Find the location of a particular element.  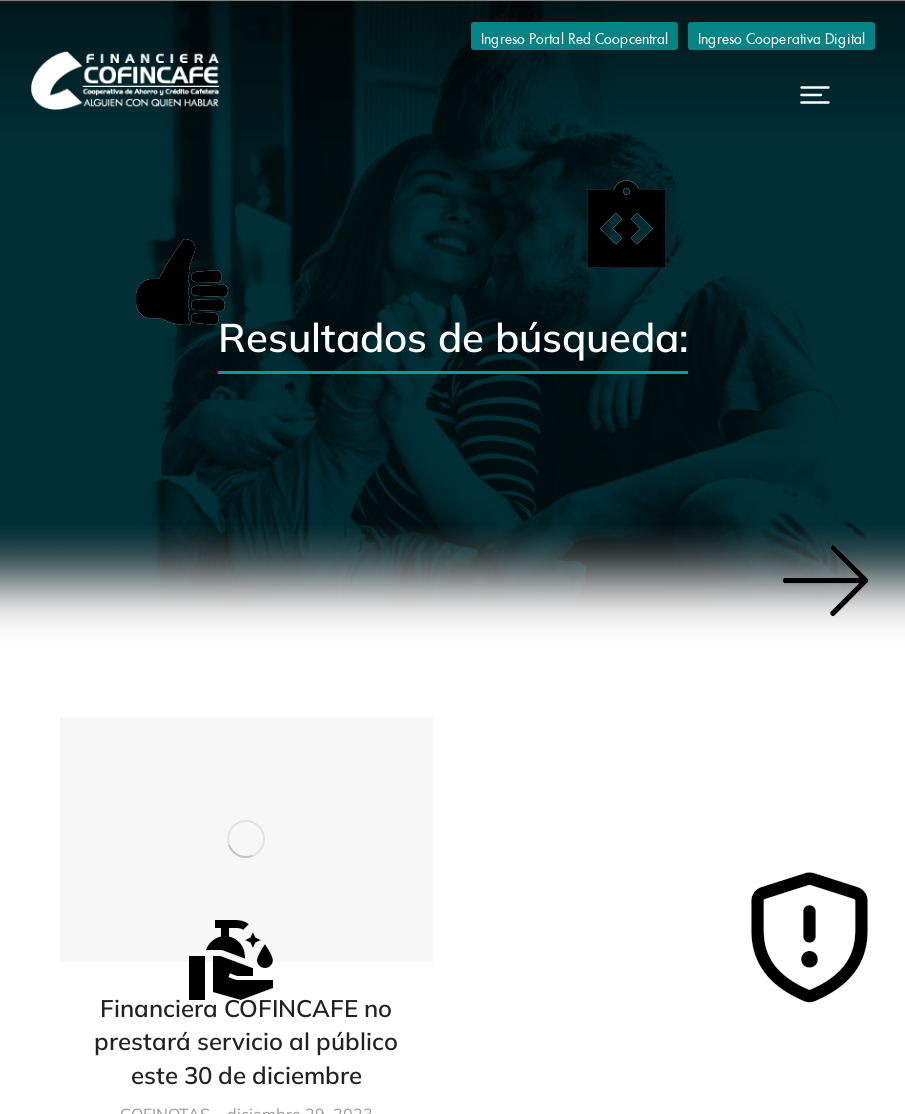

like or approve content is located at coordinates (182, 282).